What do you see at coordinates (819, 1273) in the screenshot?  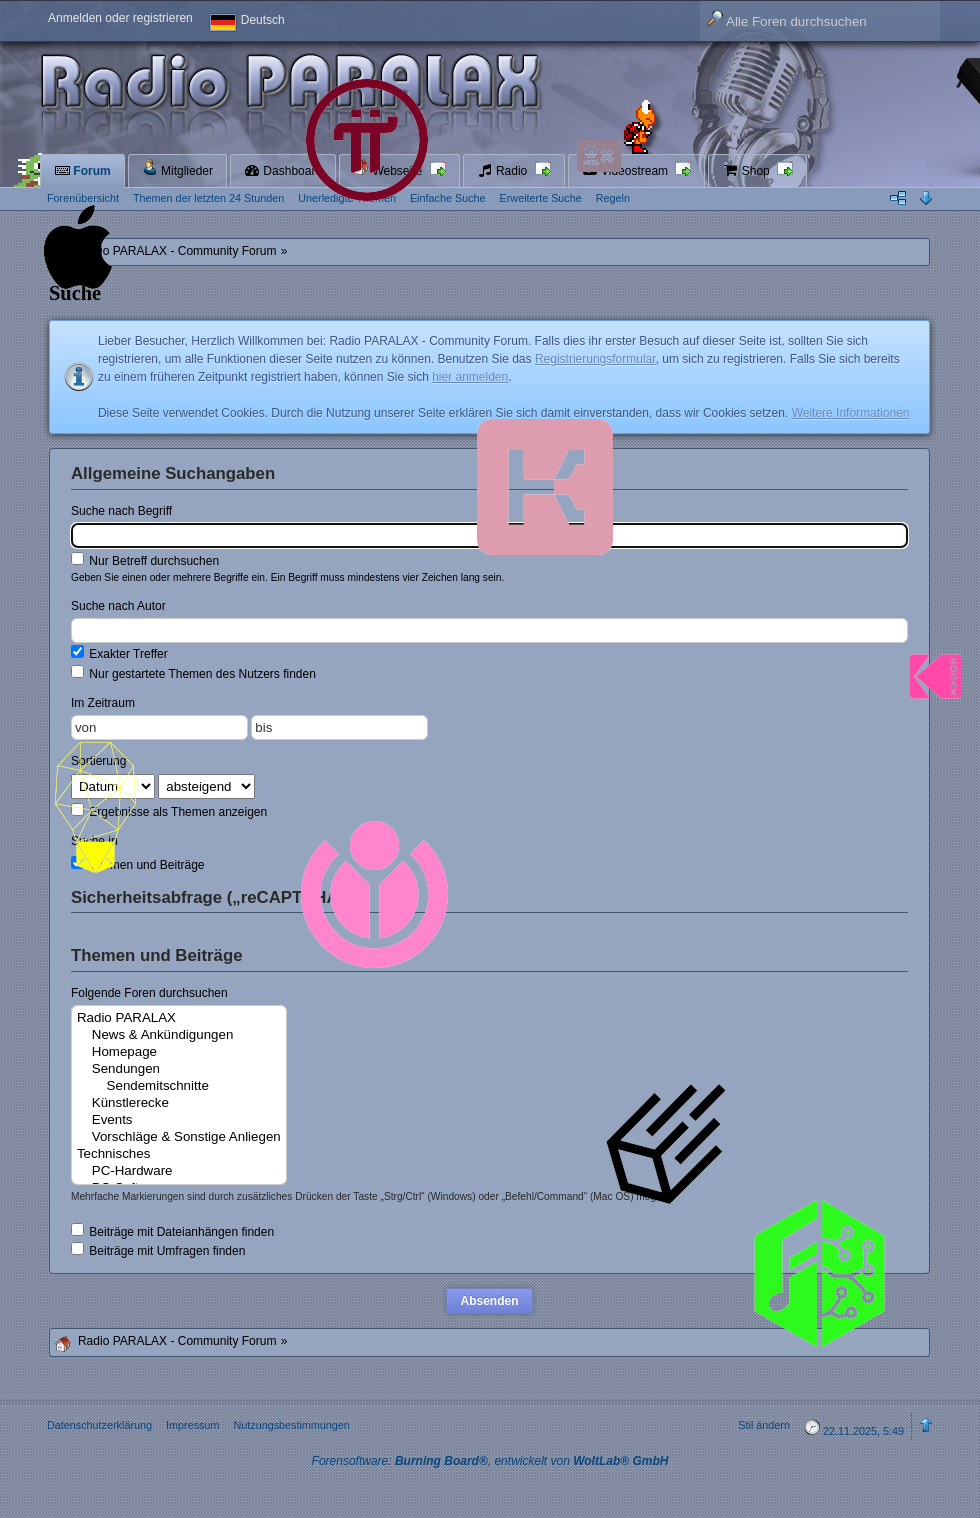 I see `link to MusicBrainz music database` at bounding box center [819, 1273].